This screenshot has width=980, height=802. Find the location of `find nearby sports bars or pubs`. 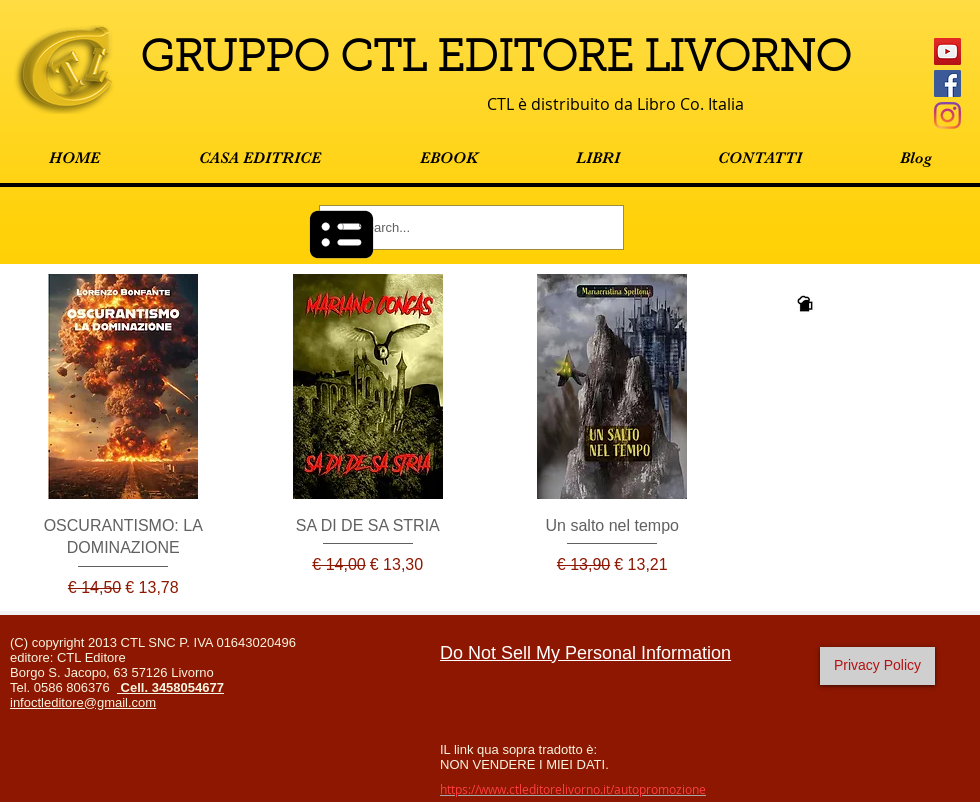

find nearby sports bars or pubs is located at coordinates (805, 304).